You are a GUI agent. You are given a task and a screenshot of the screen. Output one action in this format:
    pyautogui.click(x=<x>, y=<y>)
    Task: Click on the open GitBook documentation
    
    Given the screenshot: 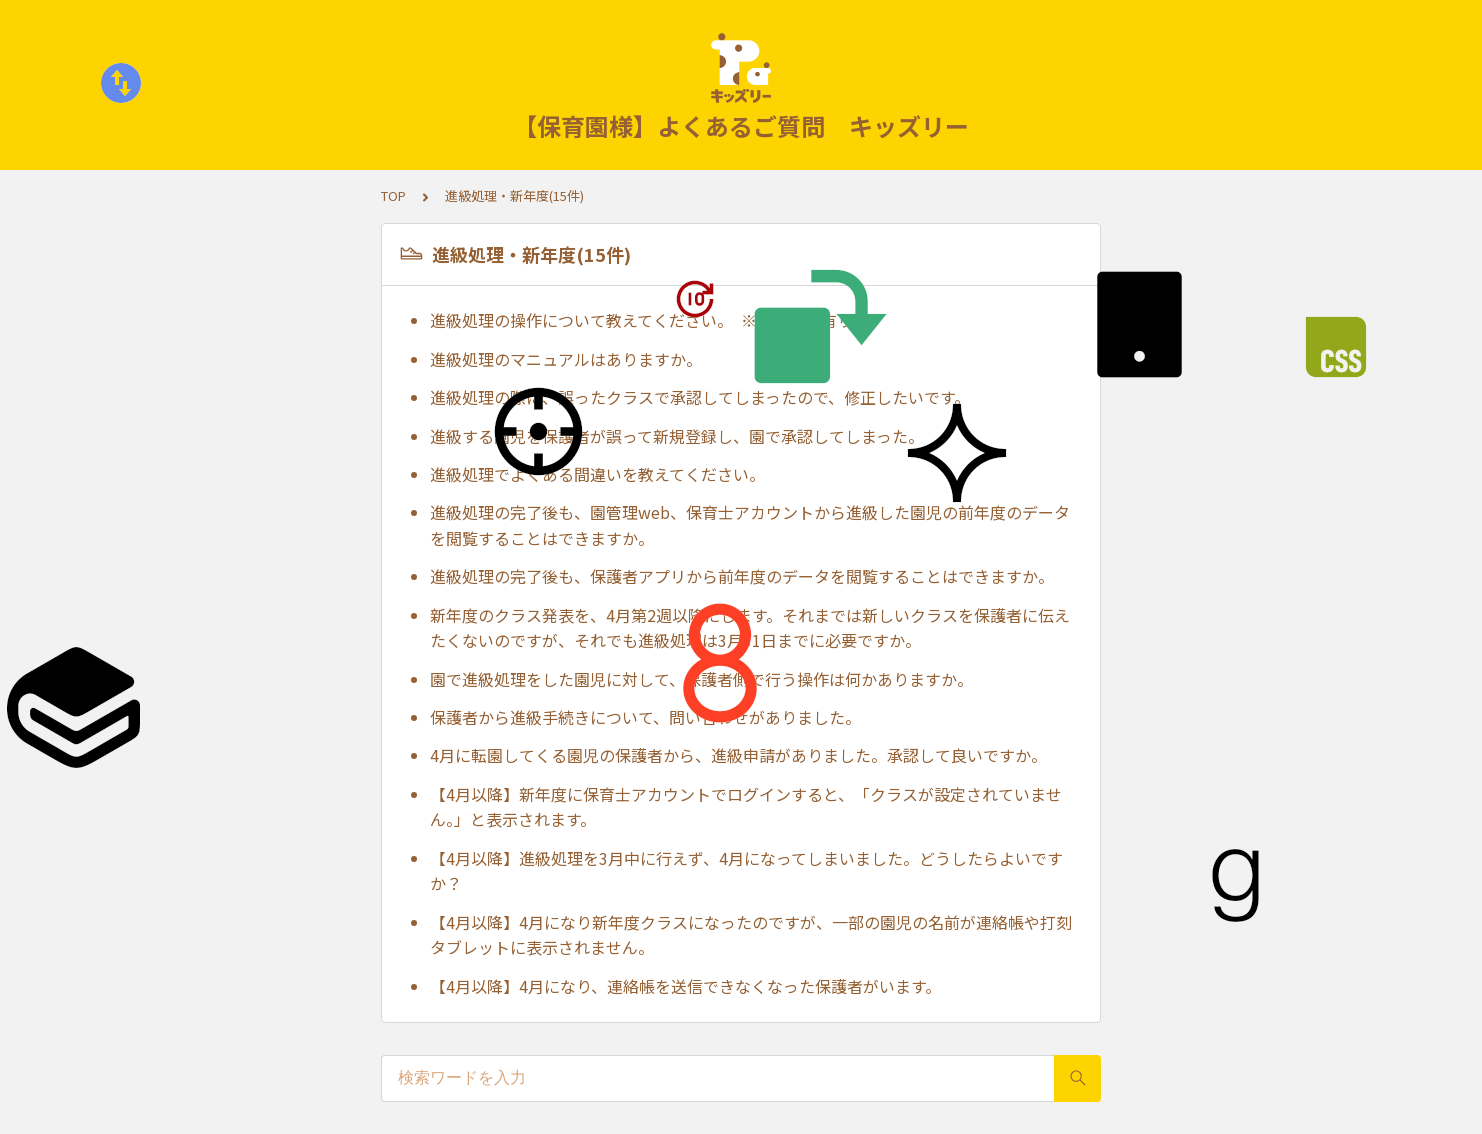 What is the action you would take?
    pyautogui.click(x=73, y=707)
    